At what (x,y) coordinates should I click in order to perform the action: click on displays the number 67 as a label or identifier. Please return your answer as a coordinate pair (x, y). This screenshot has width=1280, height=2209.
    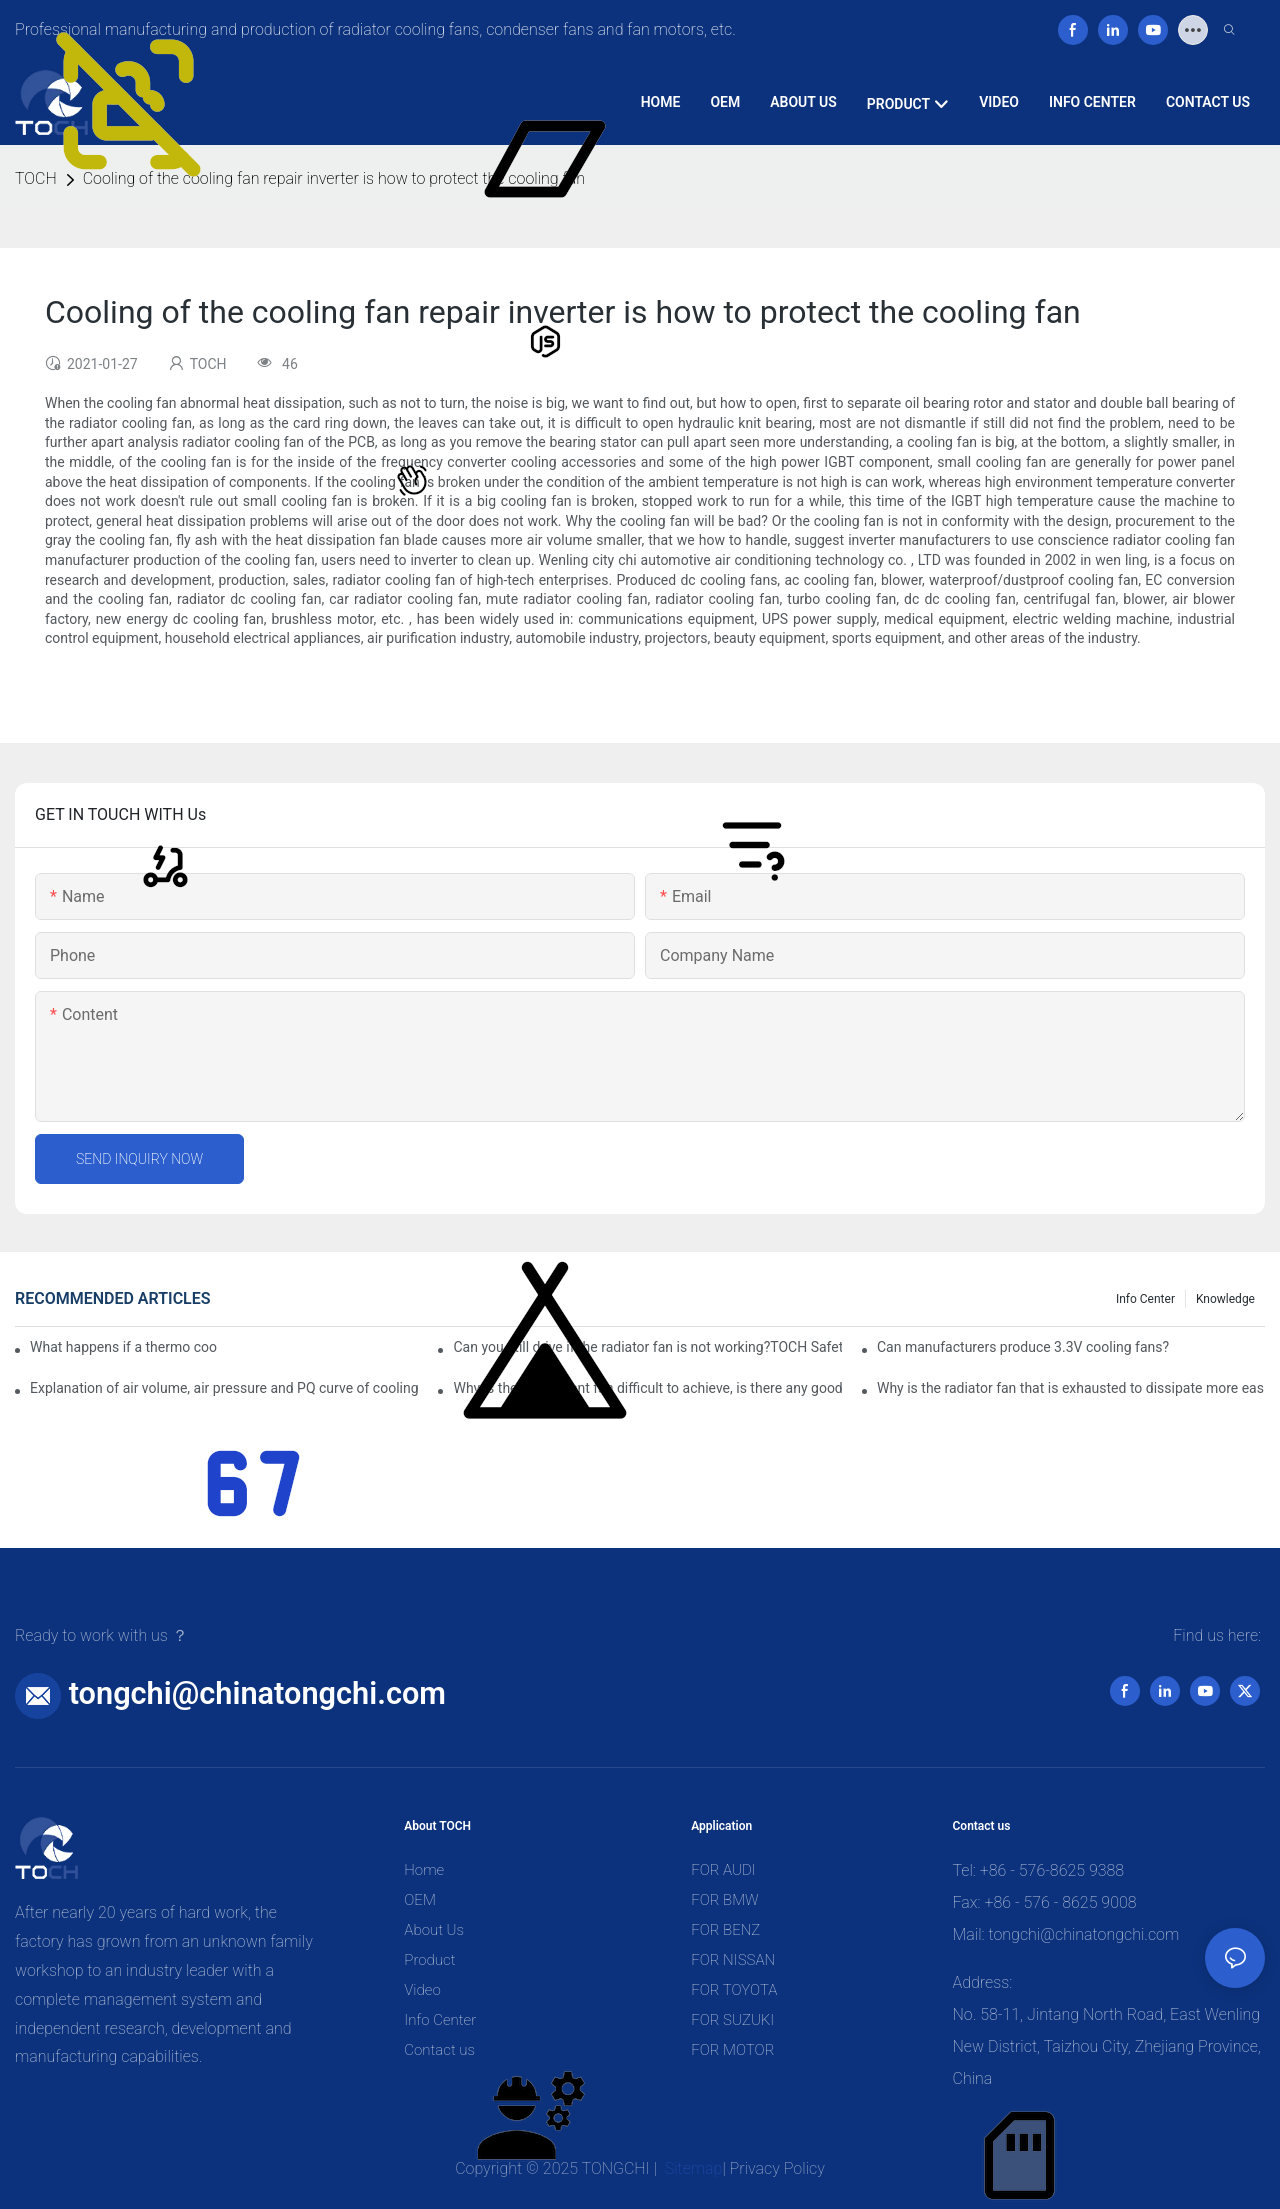
    Looking at the image, I should click on (253, 1483).